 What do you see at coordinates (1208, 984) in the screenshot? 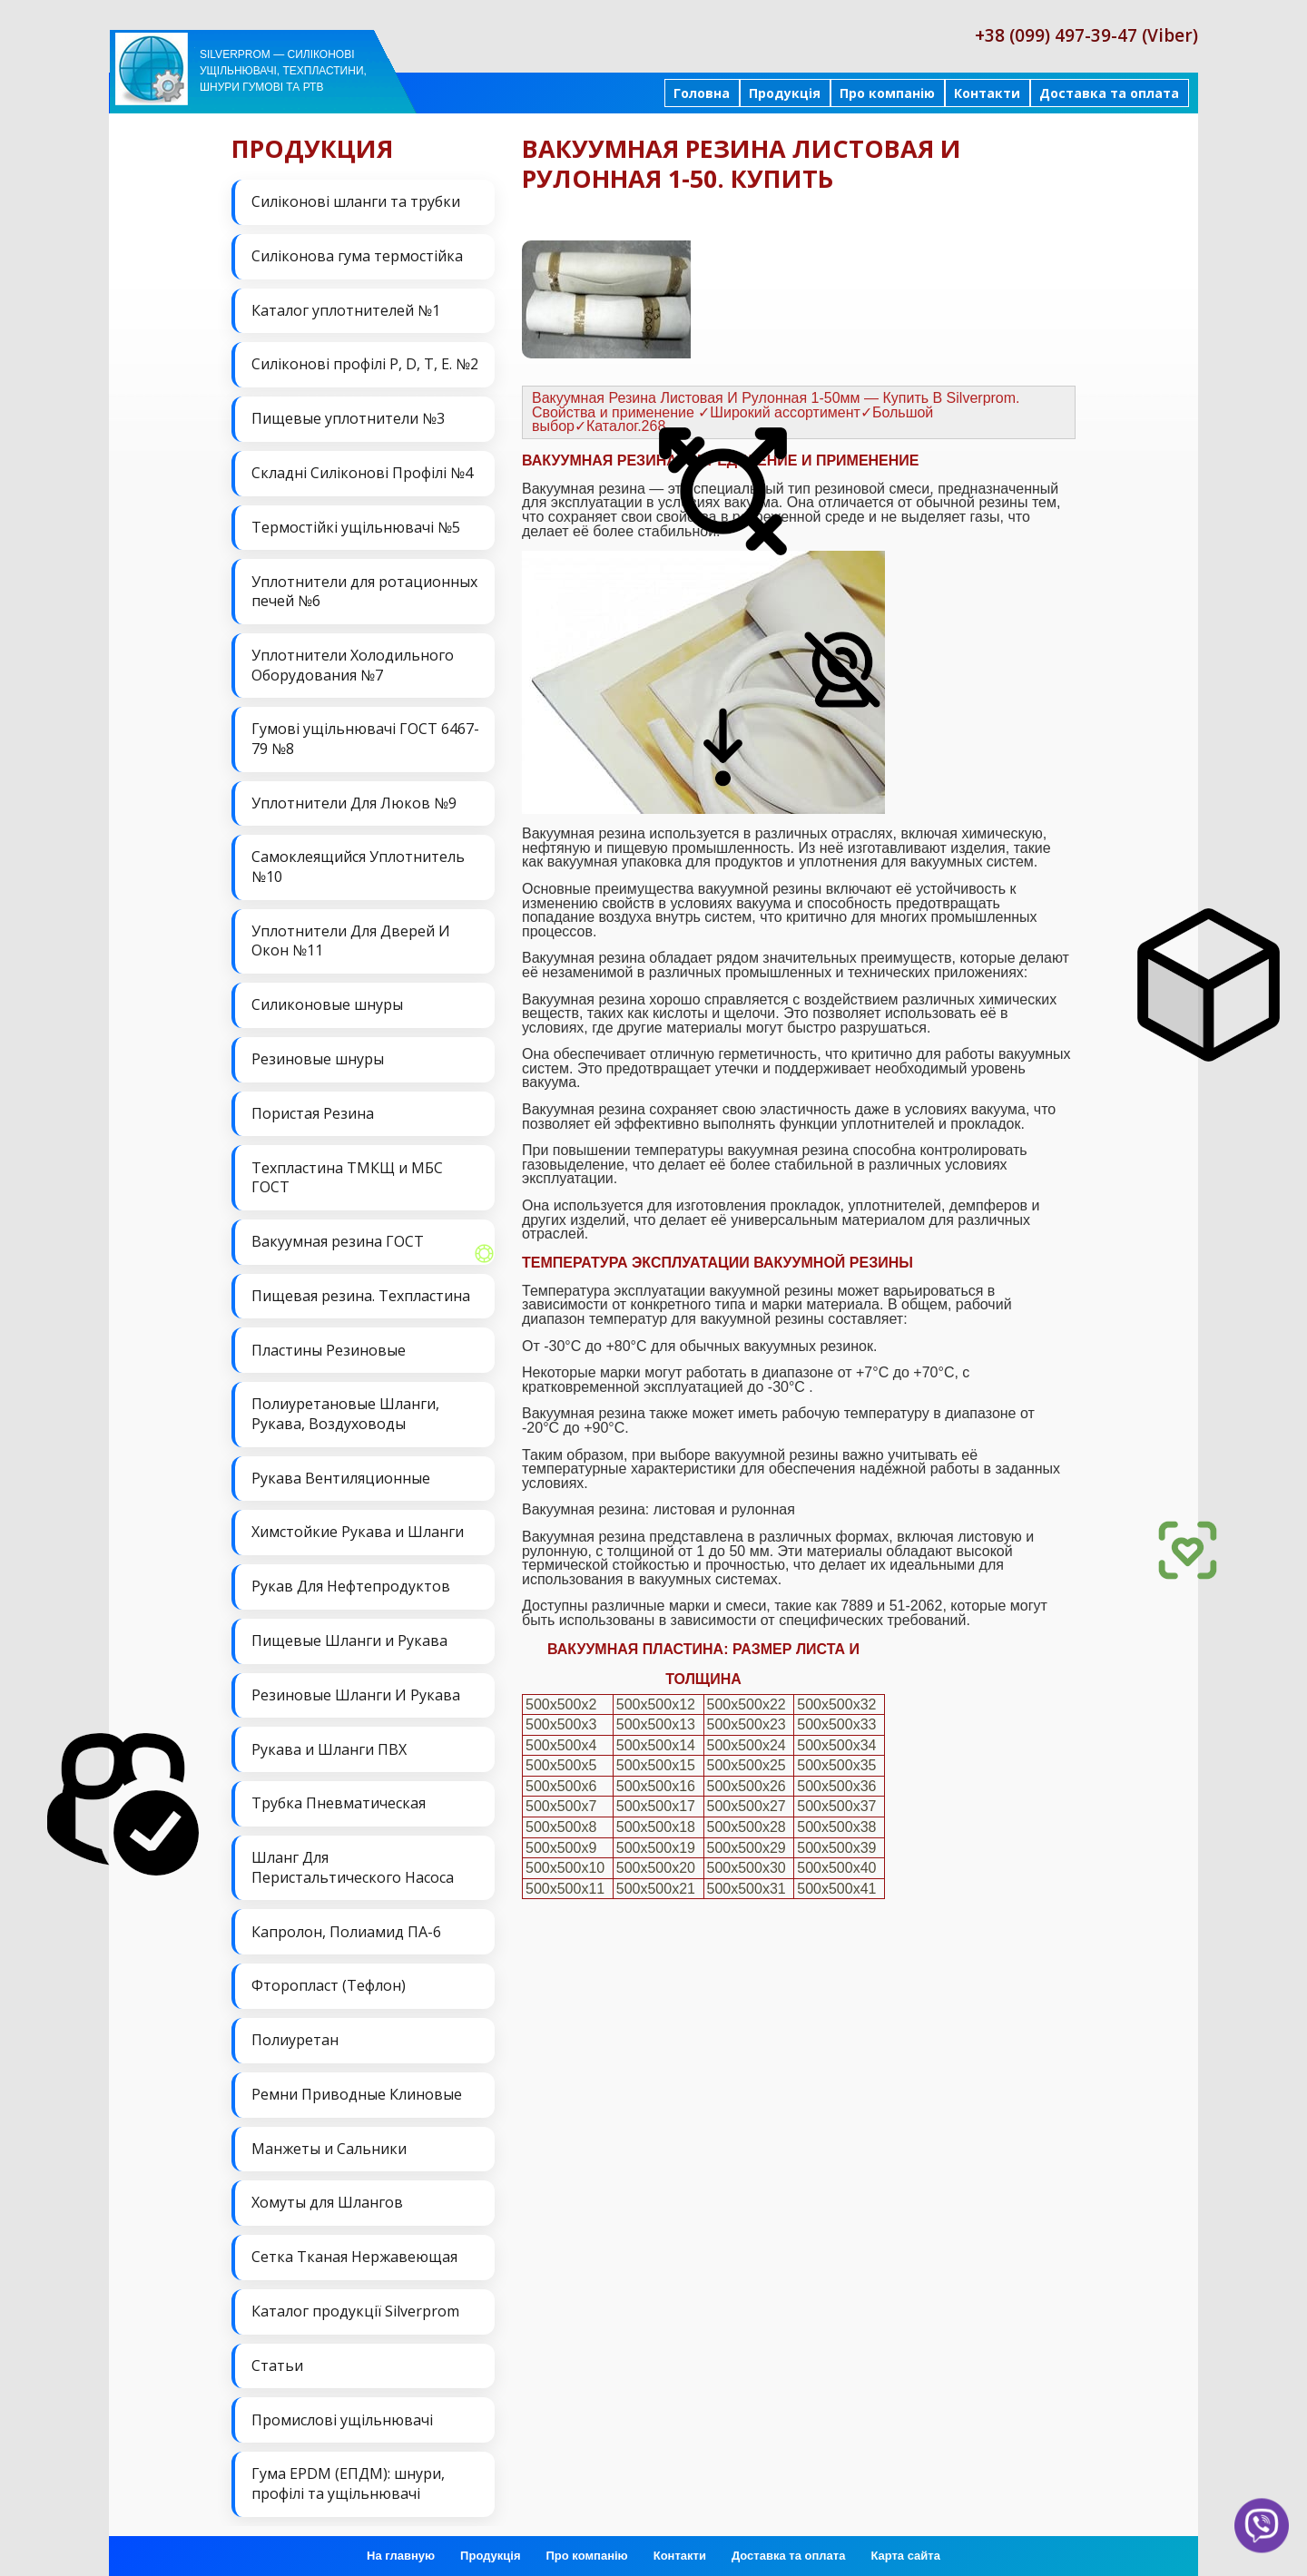
I see `view 3D model or object` at bounding box center [1208, 984].